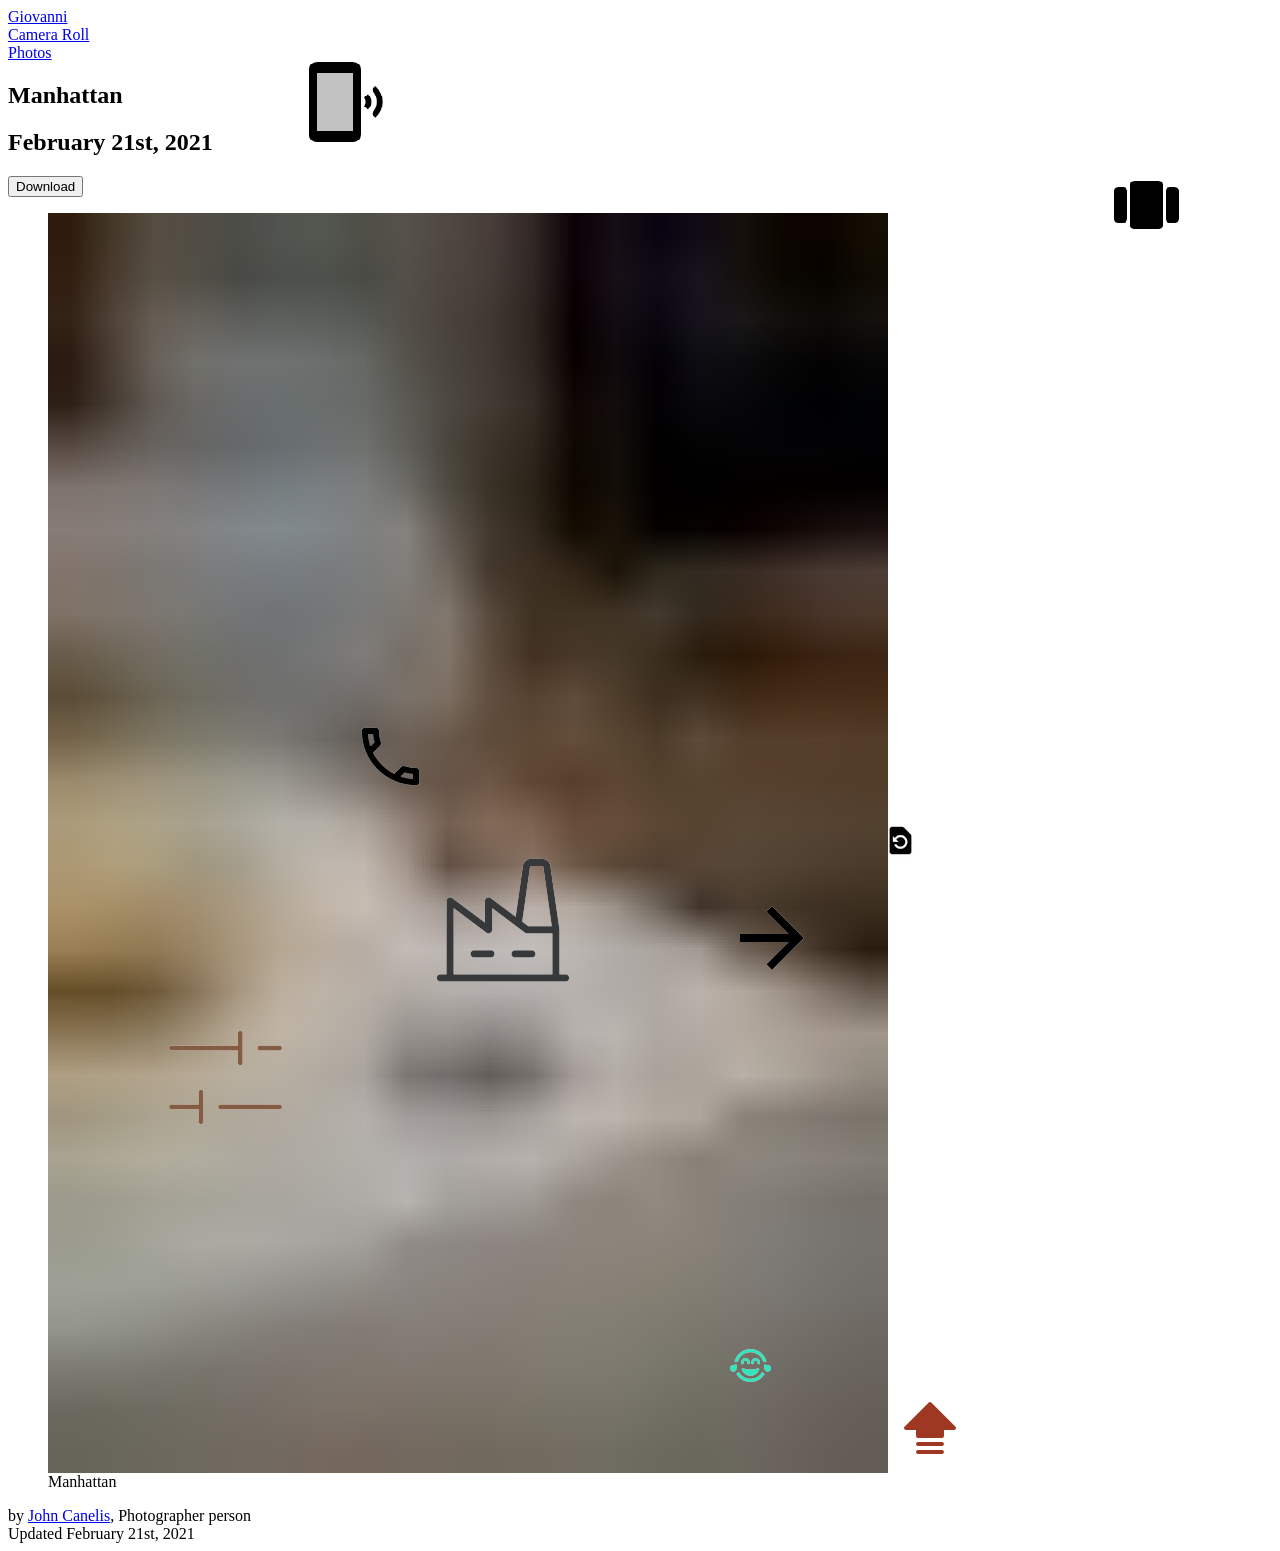 The height and width of the screenshot is (1551, 1280). I want to click on react with laughing emoji, so click(750, 1365).